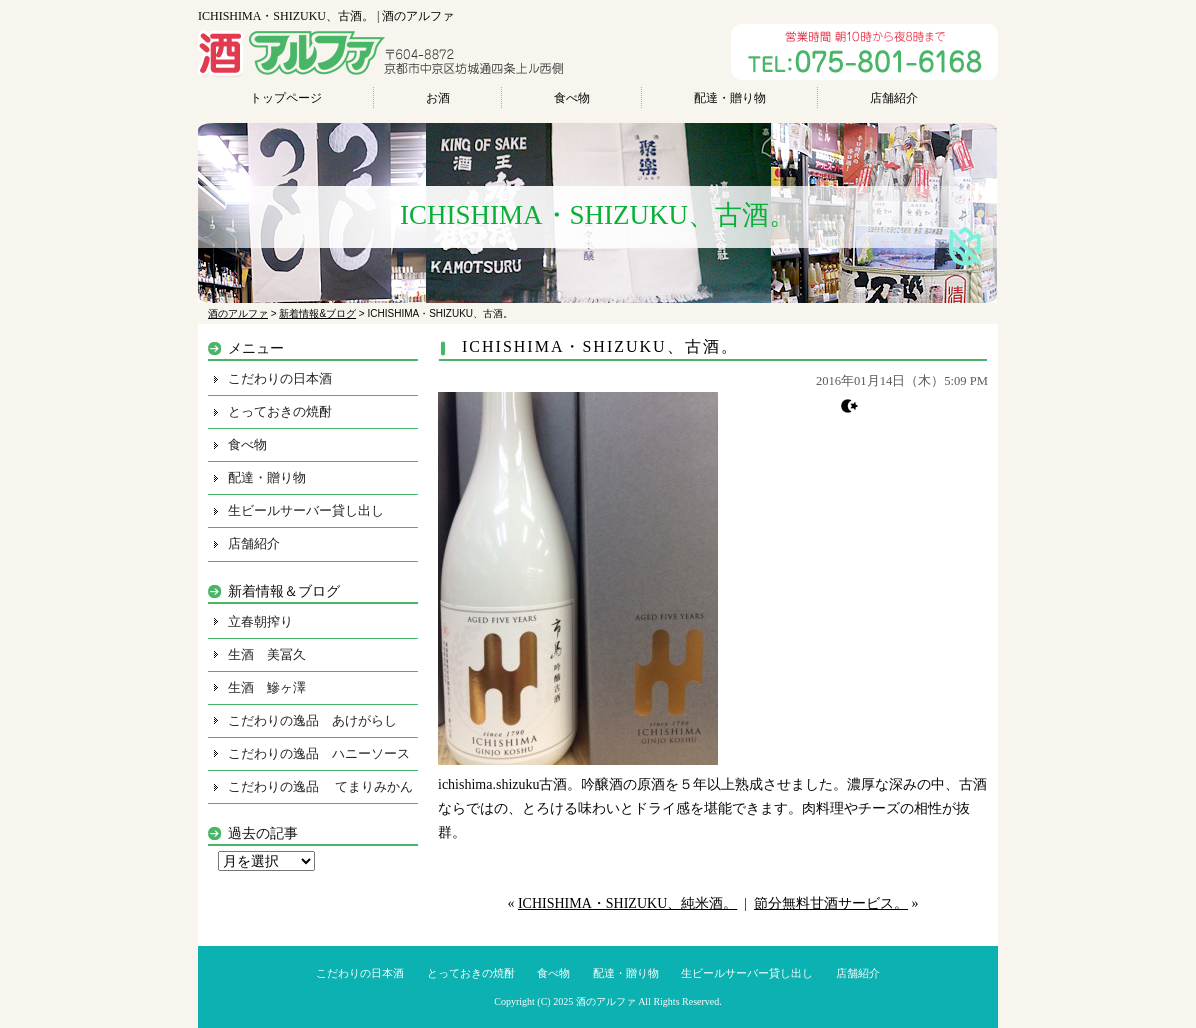 The width and height of the screenshot is (1196, 1028). I want to click on indicates gluten-free or grain-free option, so click(965, 247).